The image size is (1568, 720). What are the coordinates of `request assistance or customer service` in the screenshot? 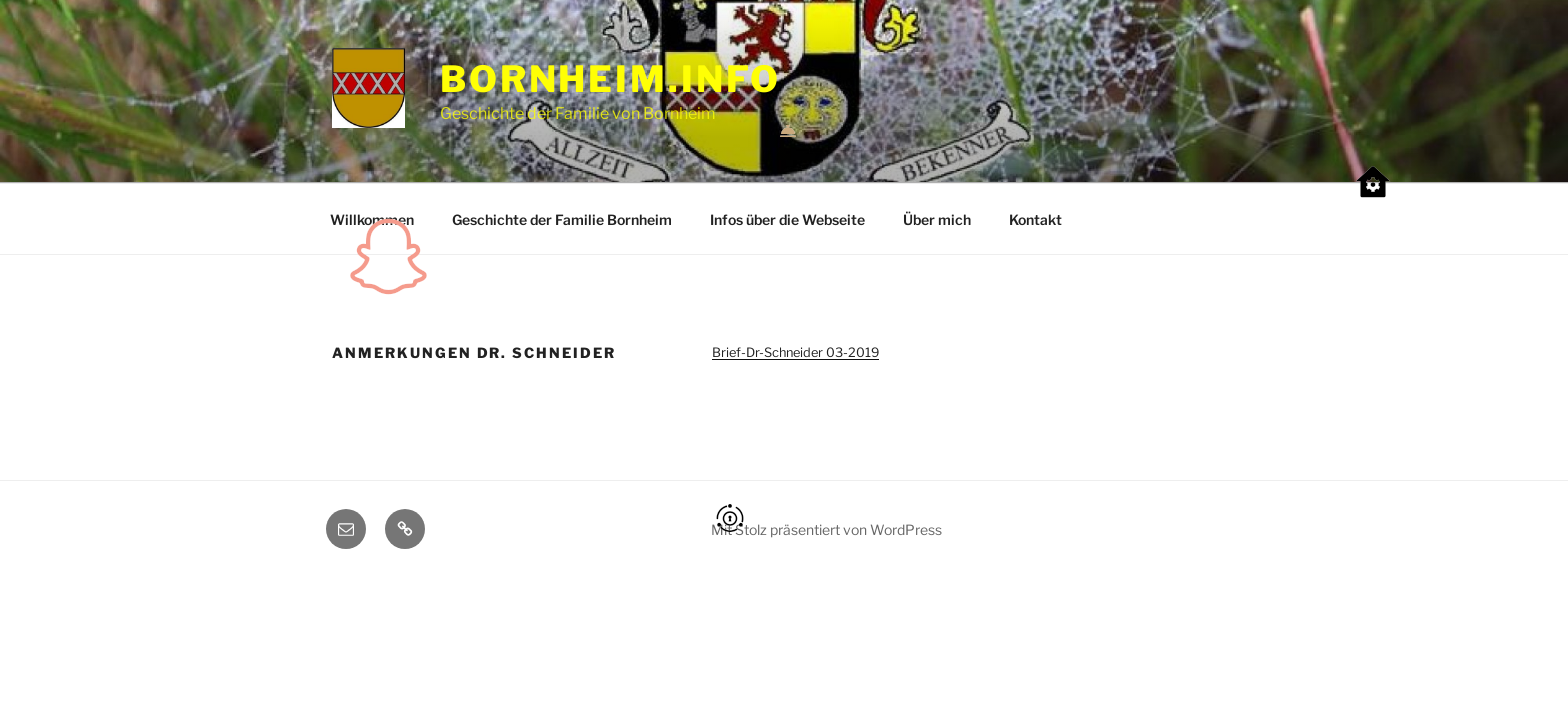 It's located at (788, 131).